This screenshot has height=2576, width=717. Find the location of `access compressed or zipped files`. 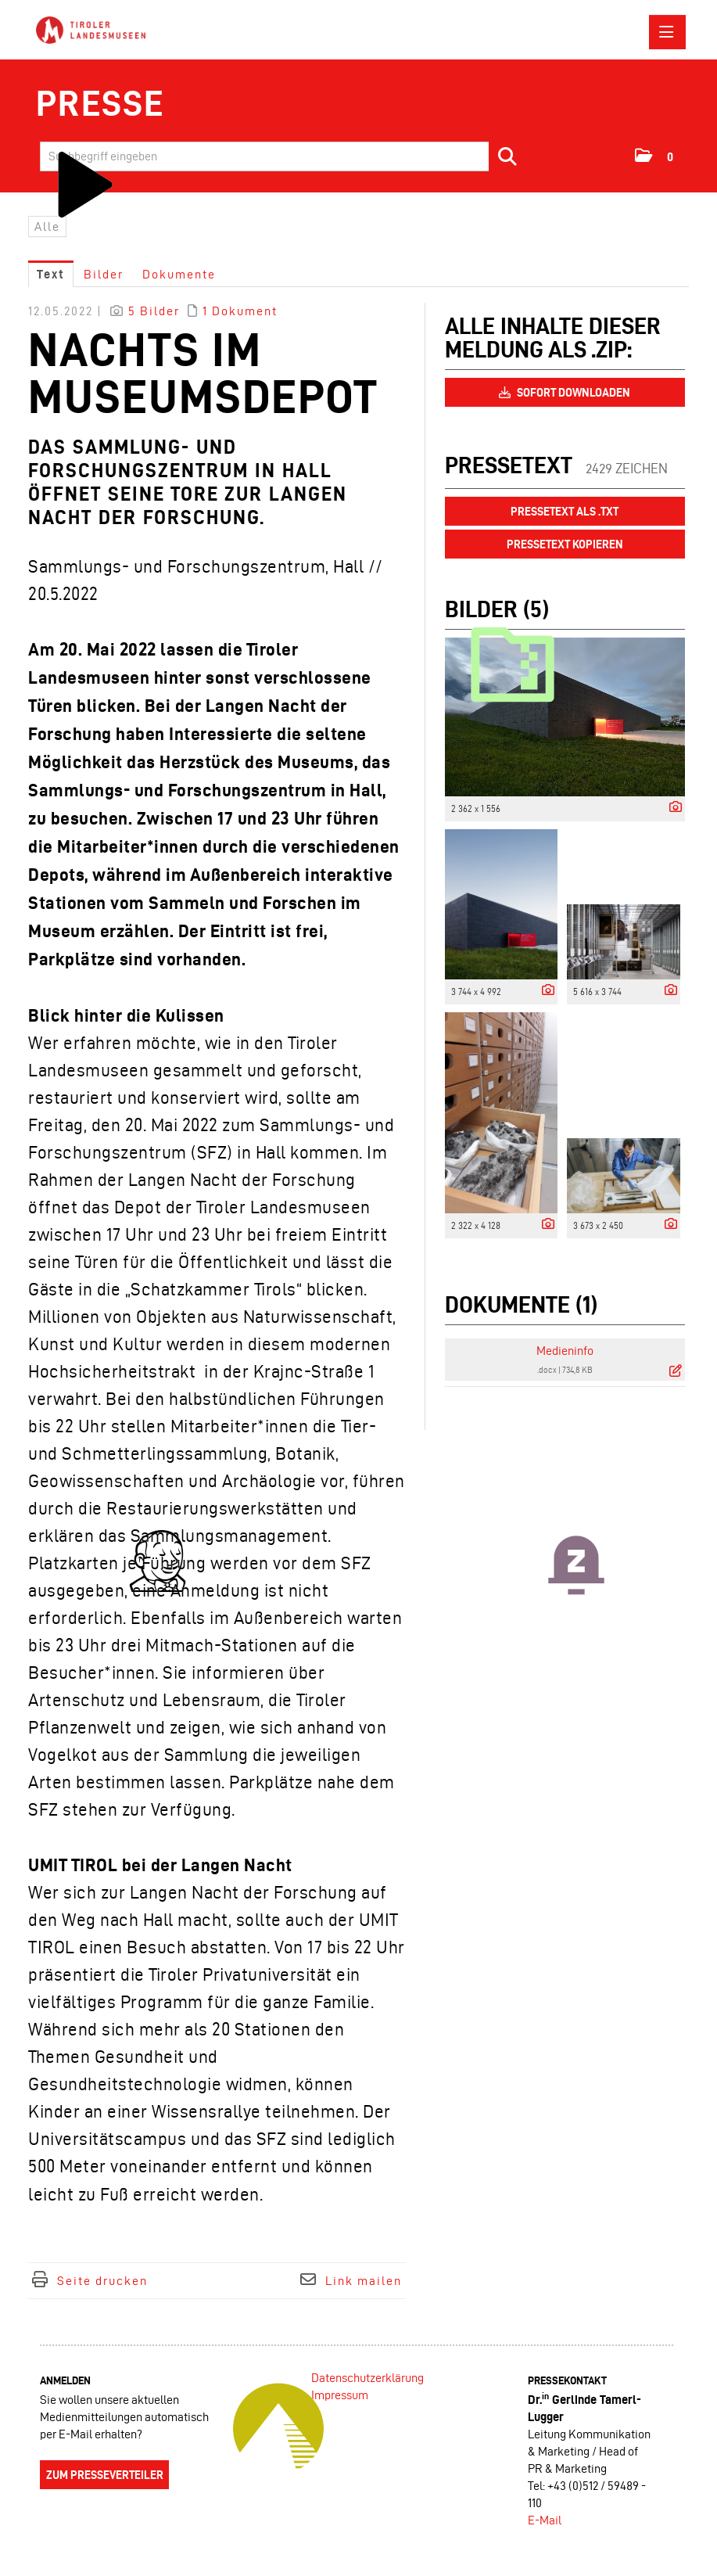

access compressed or zipped files is located at coordinates (512, 664).